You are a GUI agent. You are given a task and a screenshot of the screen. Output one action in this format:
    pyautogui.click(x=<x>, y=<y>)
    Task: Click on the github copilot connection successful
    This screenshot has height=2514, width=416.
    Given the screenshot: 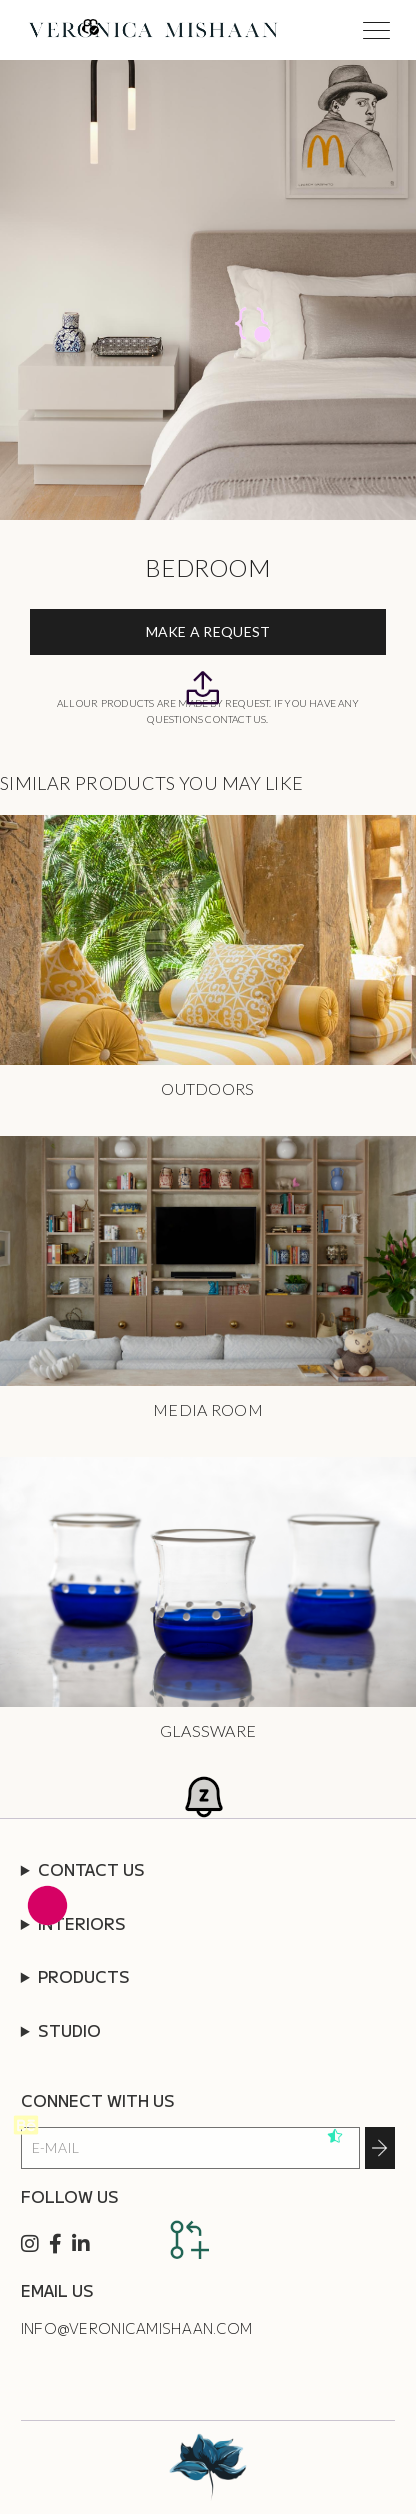 What is the action you would take?
    pyautogui.click(x=90, y=26)
    